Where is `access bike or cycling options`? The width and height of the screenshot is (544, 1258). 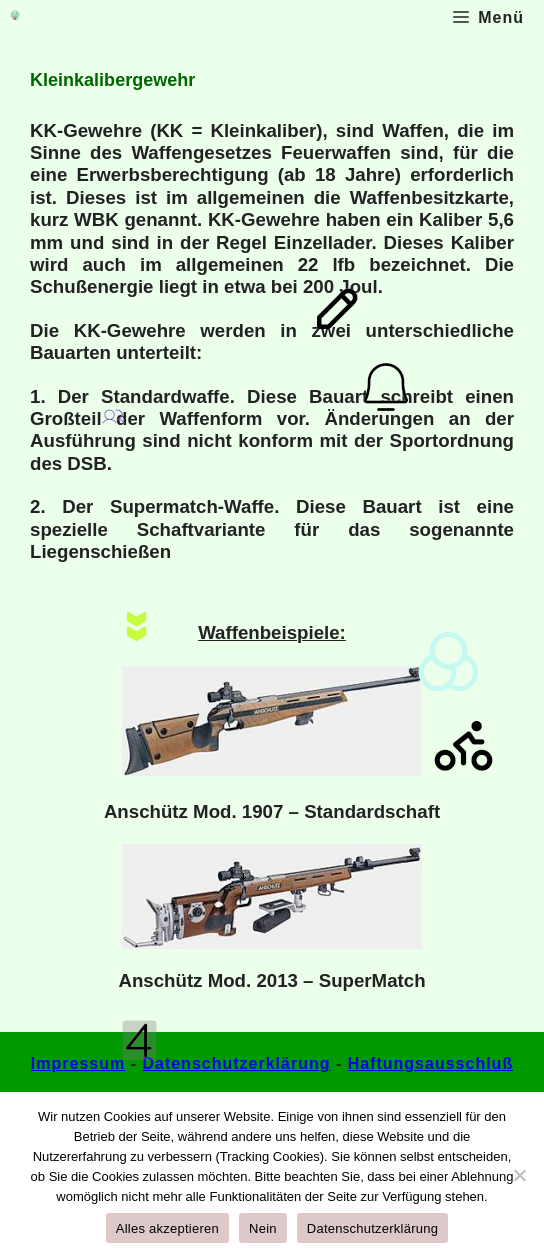 access bike or cycling options is located at coordinates (463, 744).